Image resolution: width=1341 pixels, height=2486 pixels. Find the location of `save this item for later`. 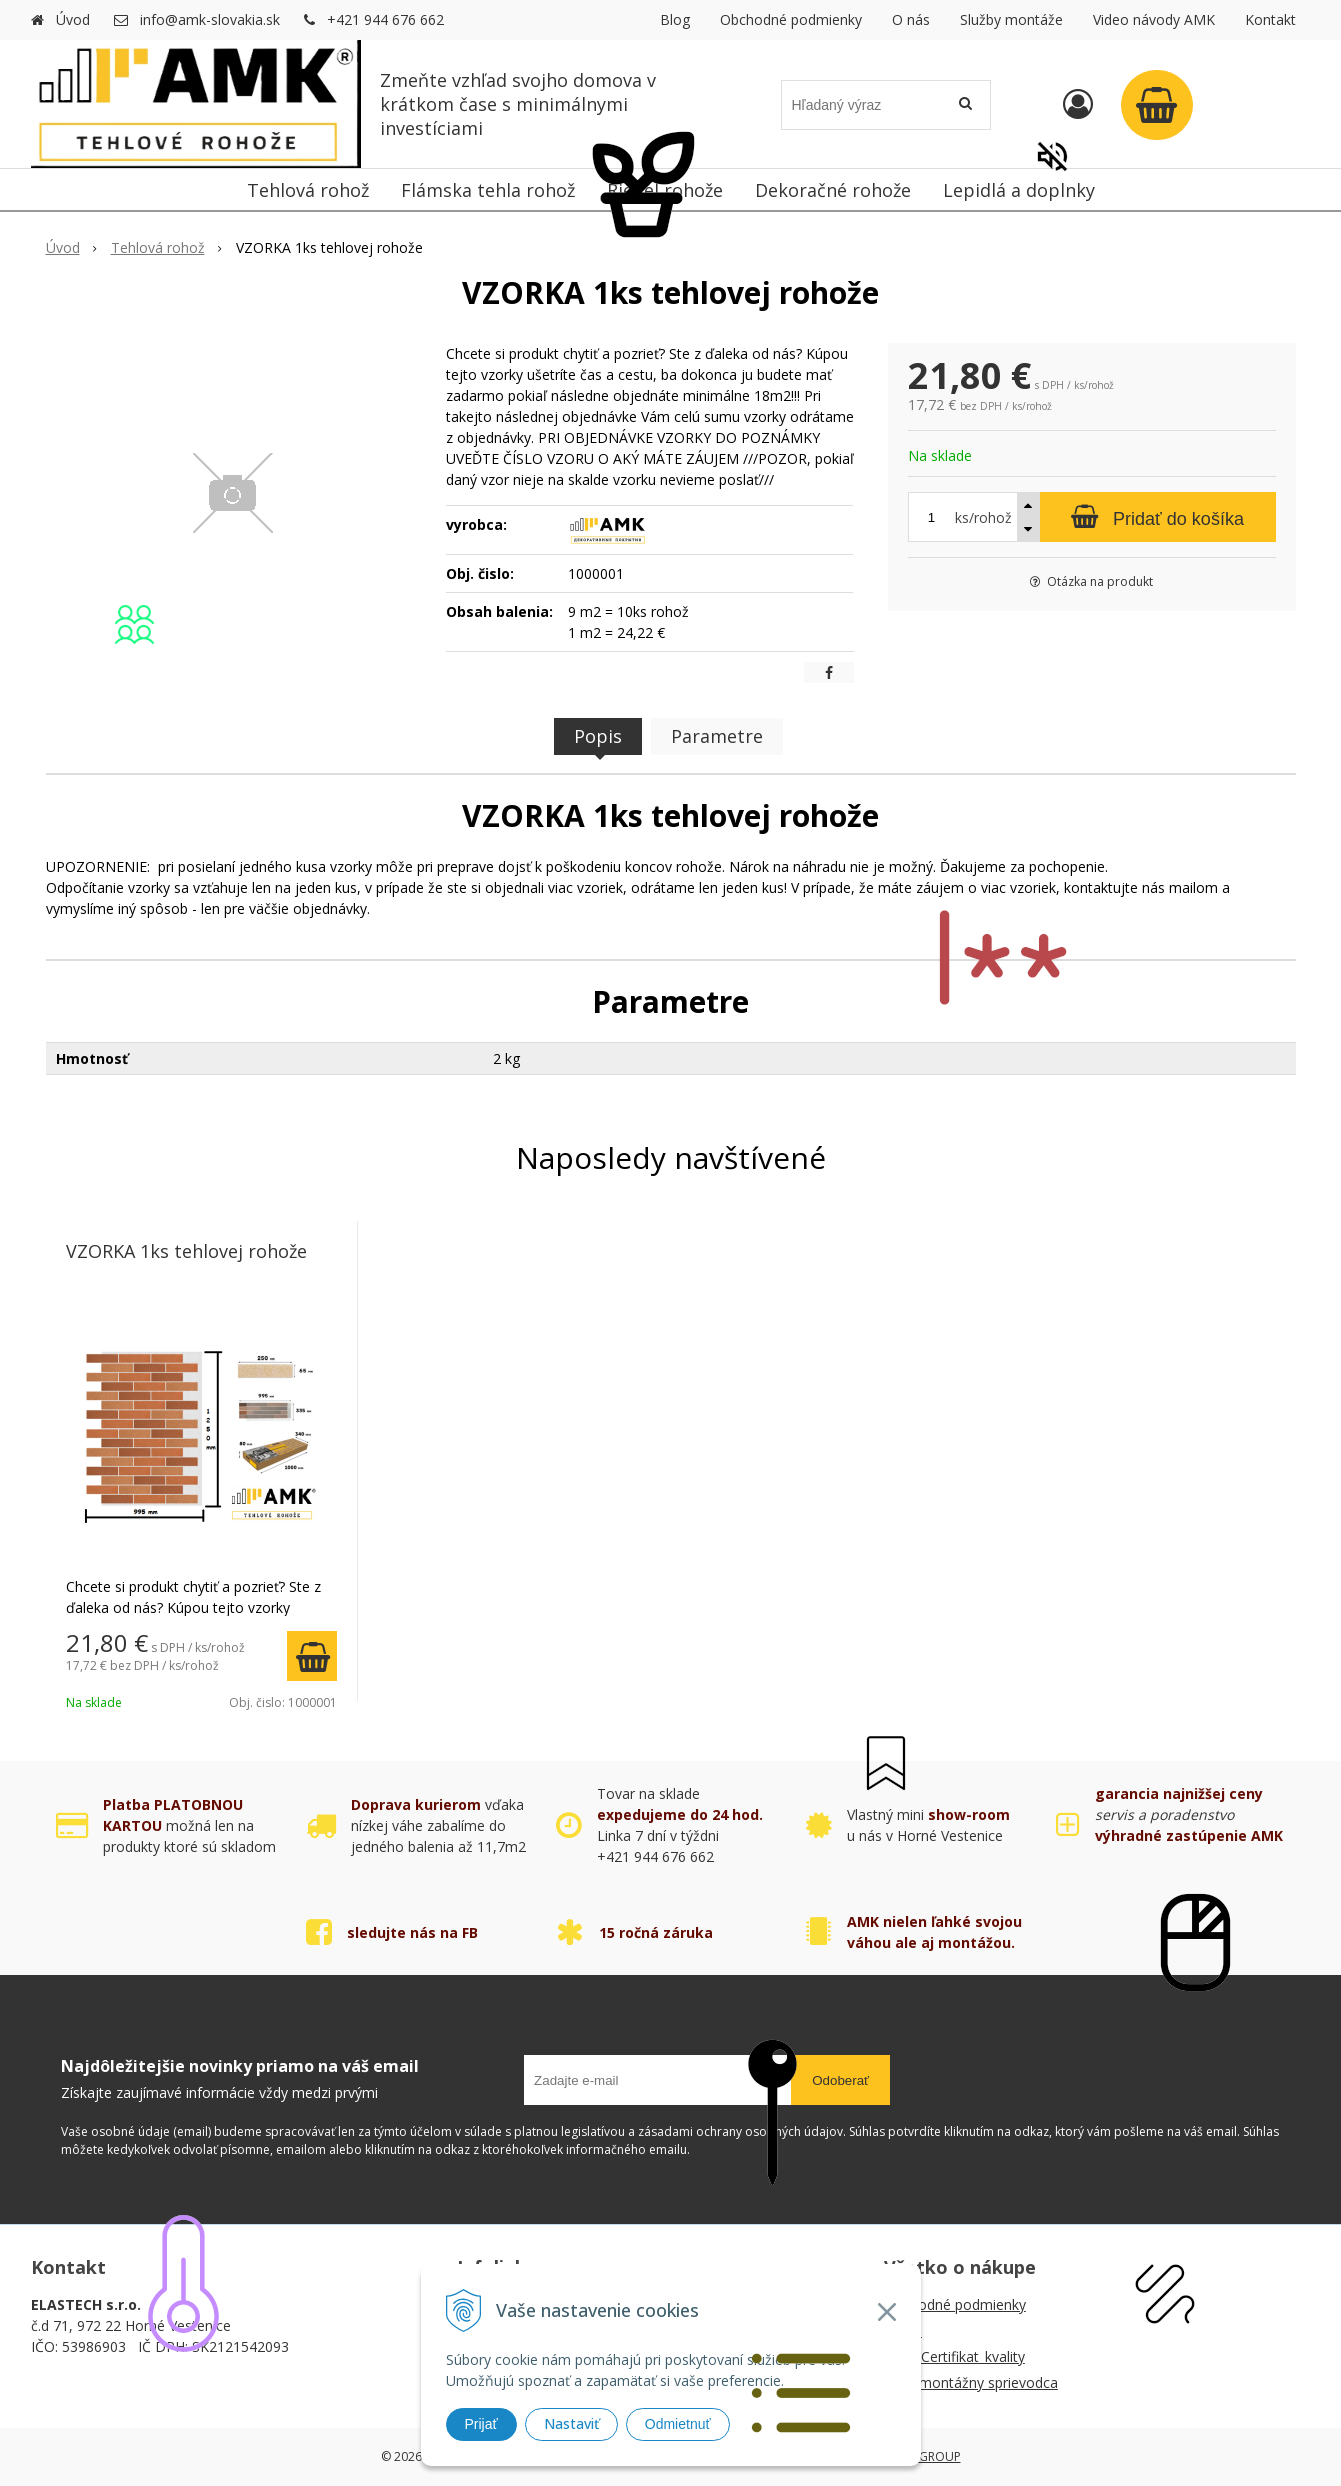

save this item for later is located at coordinates (886, 1762).